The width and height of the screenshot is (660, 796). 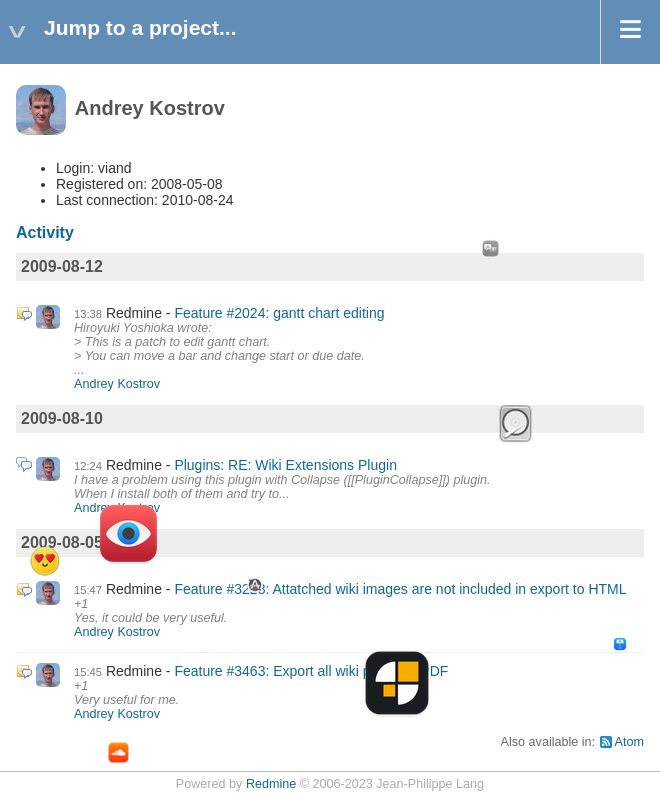 I want to click on open the translate app, so click(x=490, y=248).